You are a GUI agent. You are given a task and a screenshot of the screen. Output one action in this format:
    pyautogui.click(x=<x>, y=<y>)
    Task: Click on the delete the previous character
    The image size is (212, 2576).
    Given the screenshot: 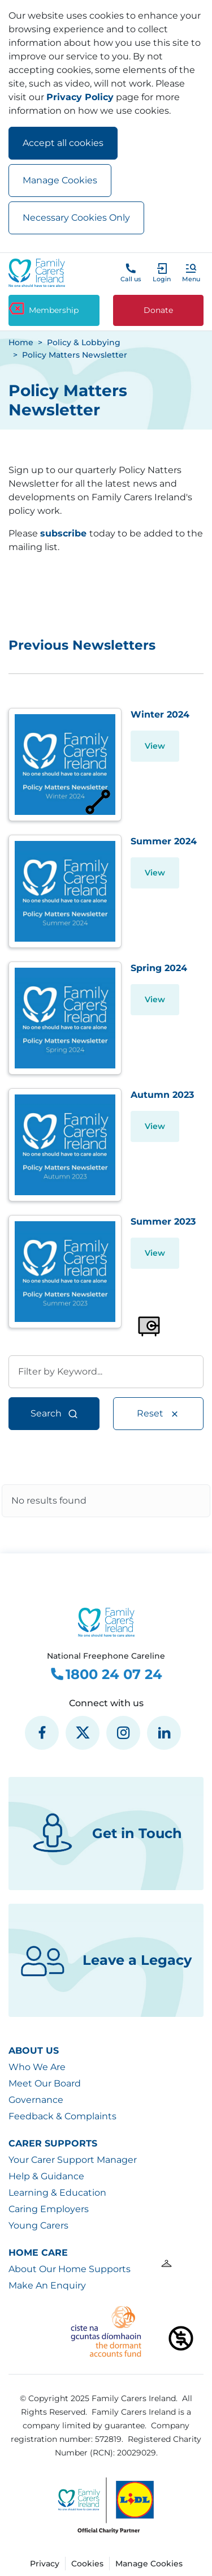 What is the action you would take?
    pyautogui.click(x=17, y=308)
    